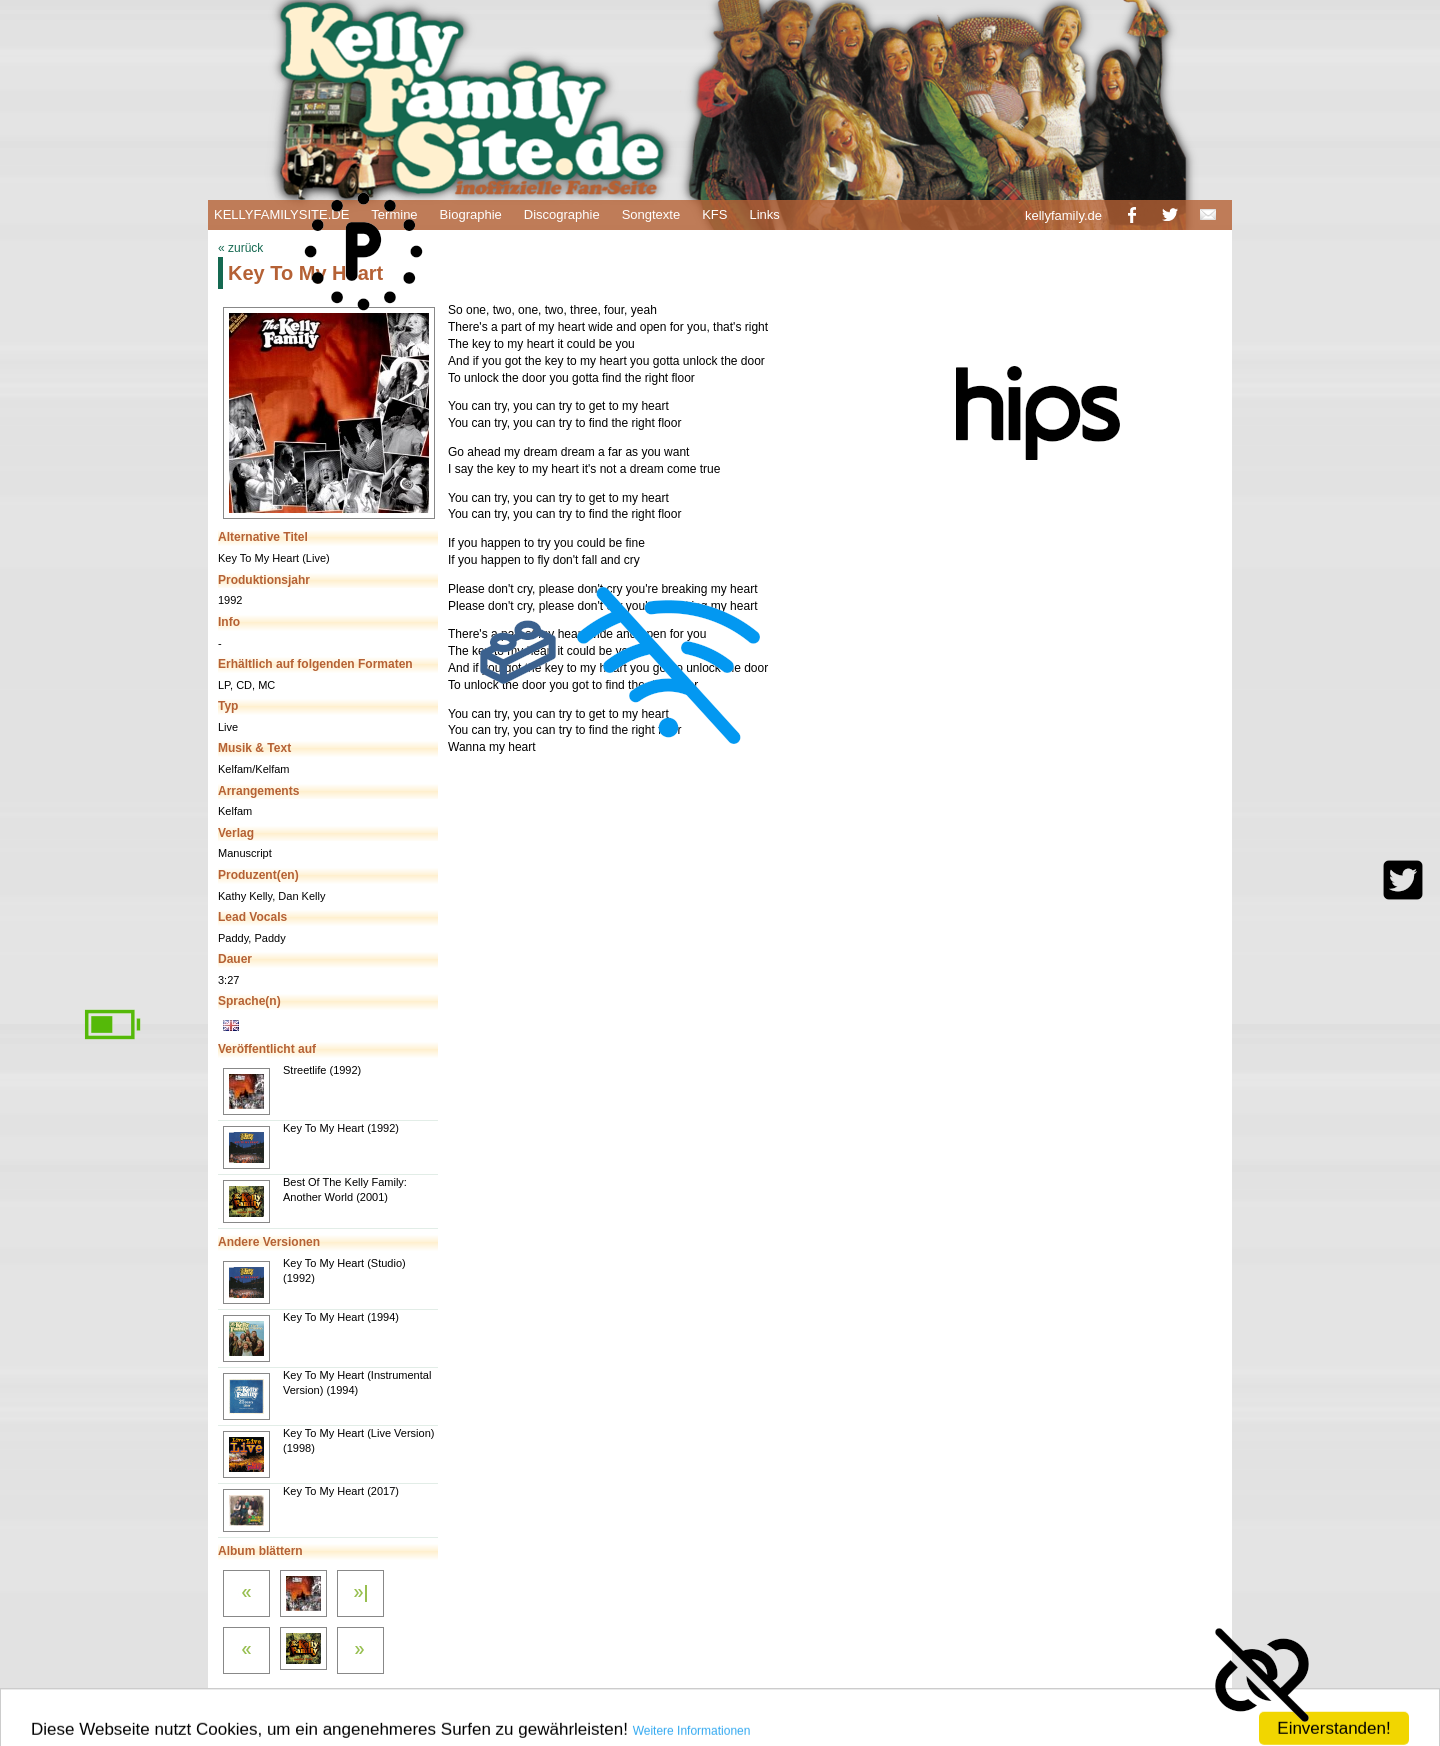 The image size is (1440, 1746). Describe the element at coordinates (668, 665) in the screenshot. I see `indicates no wifi connection available` at that location.